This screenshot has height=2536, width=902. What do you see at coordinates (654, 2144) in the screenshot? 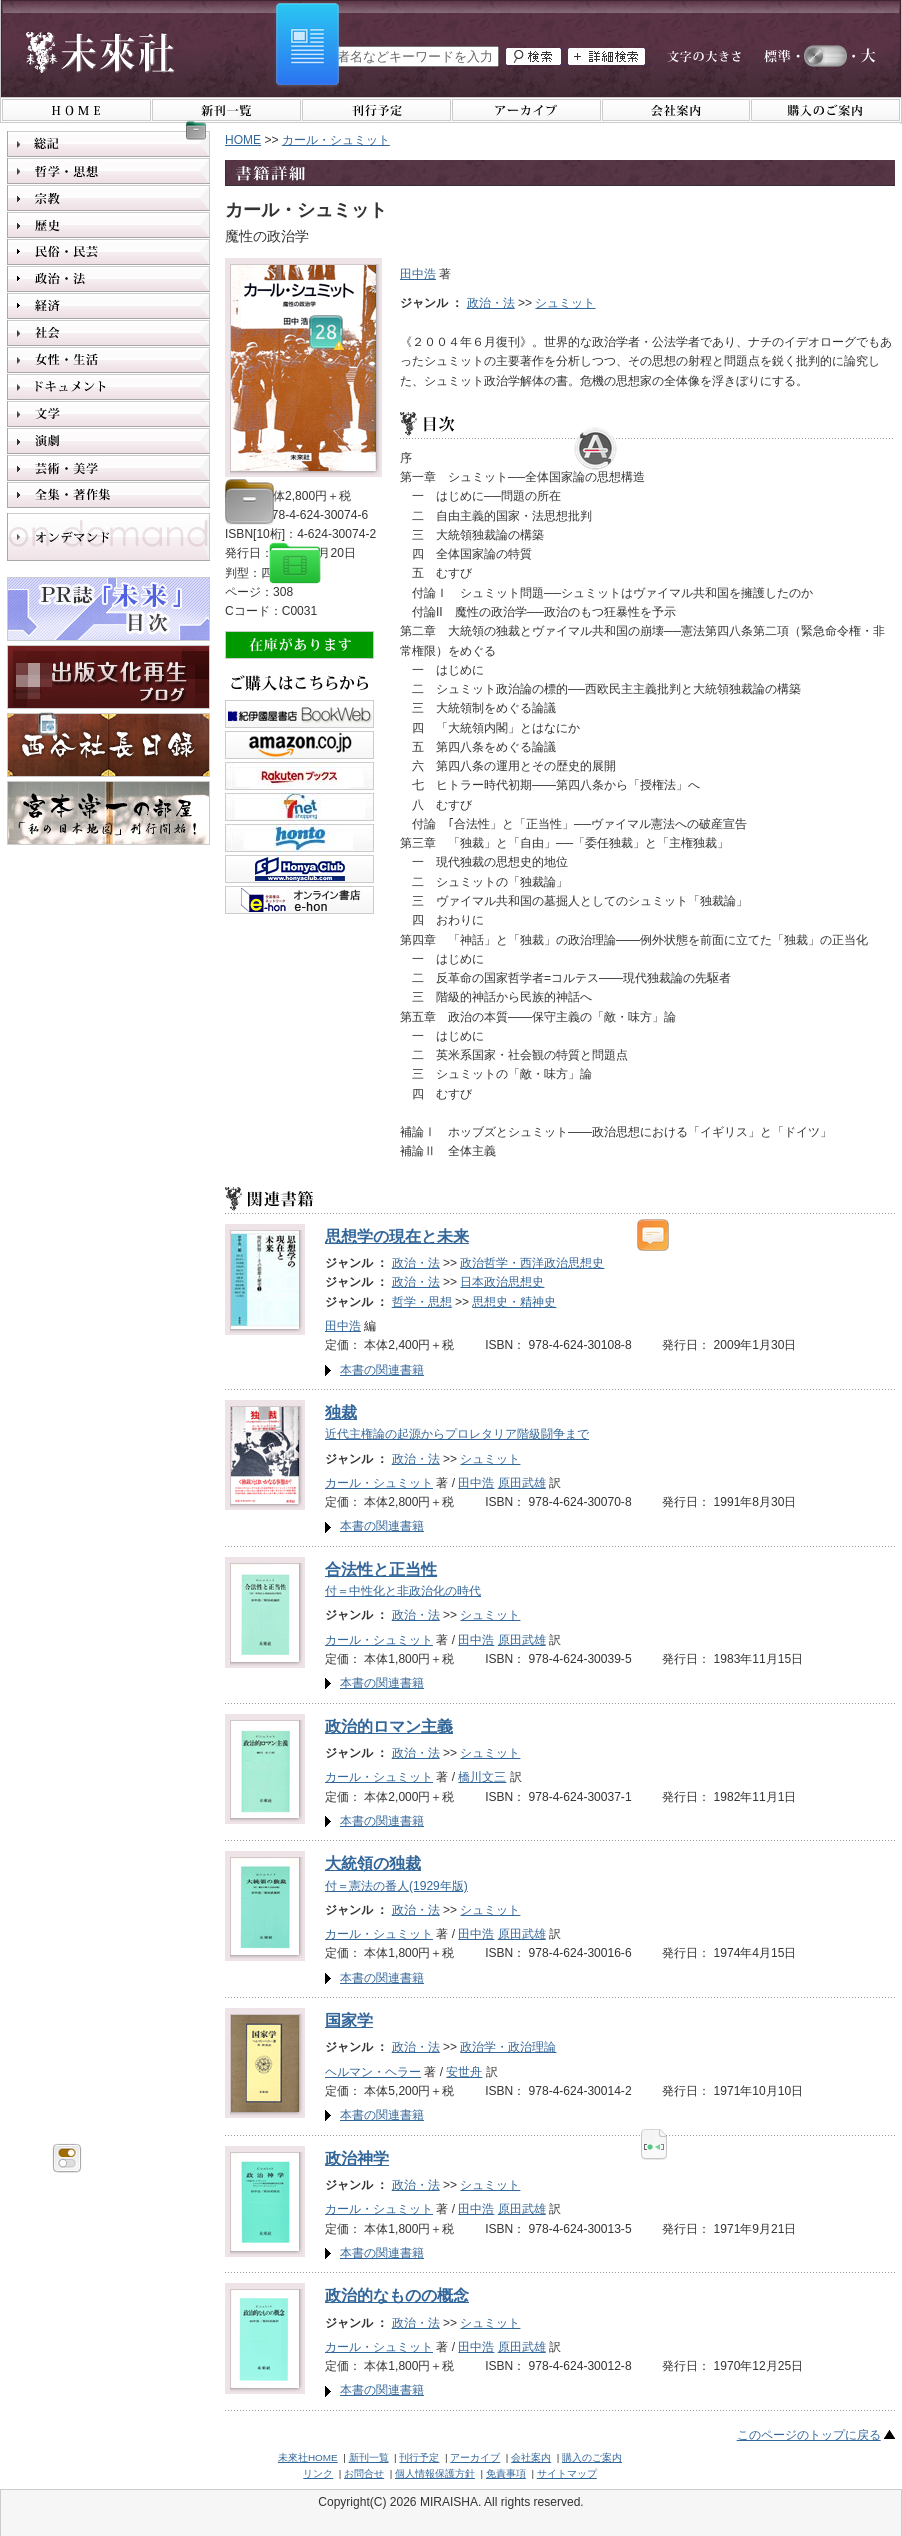
I see `a systemd unit configuration file` at bounding box center [654, 2144].